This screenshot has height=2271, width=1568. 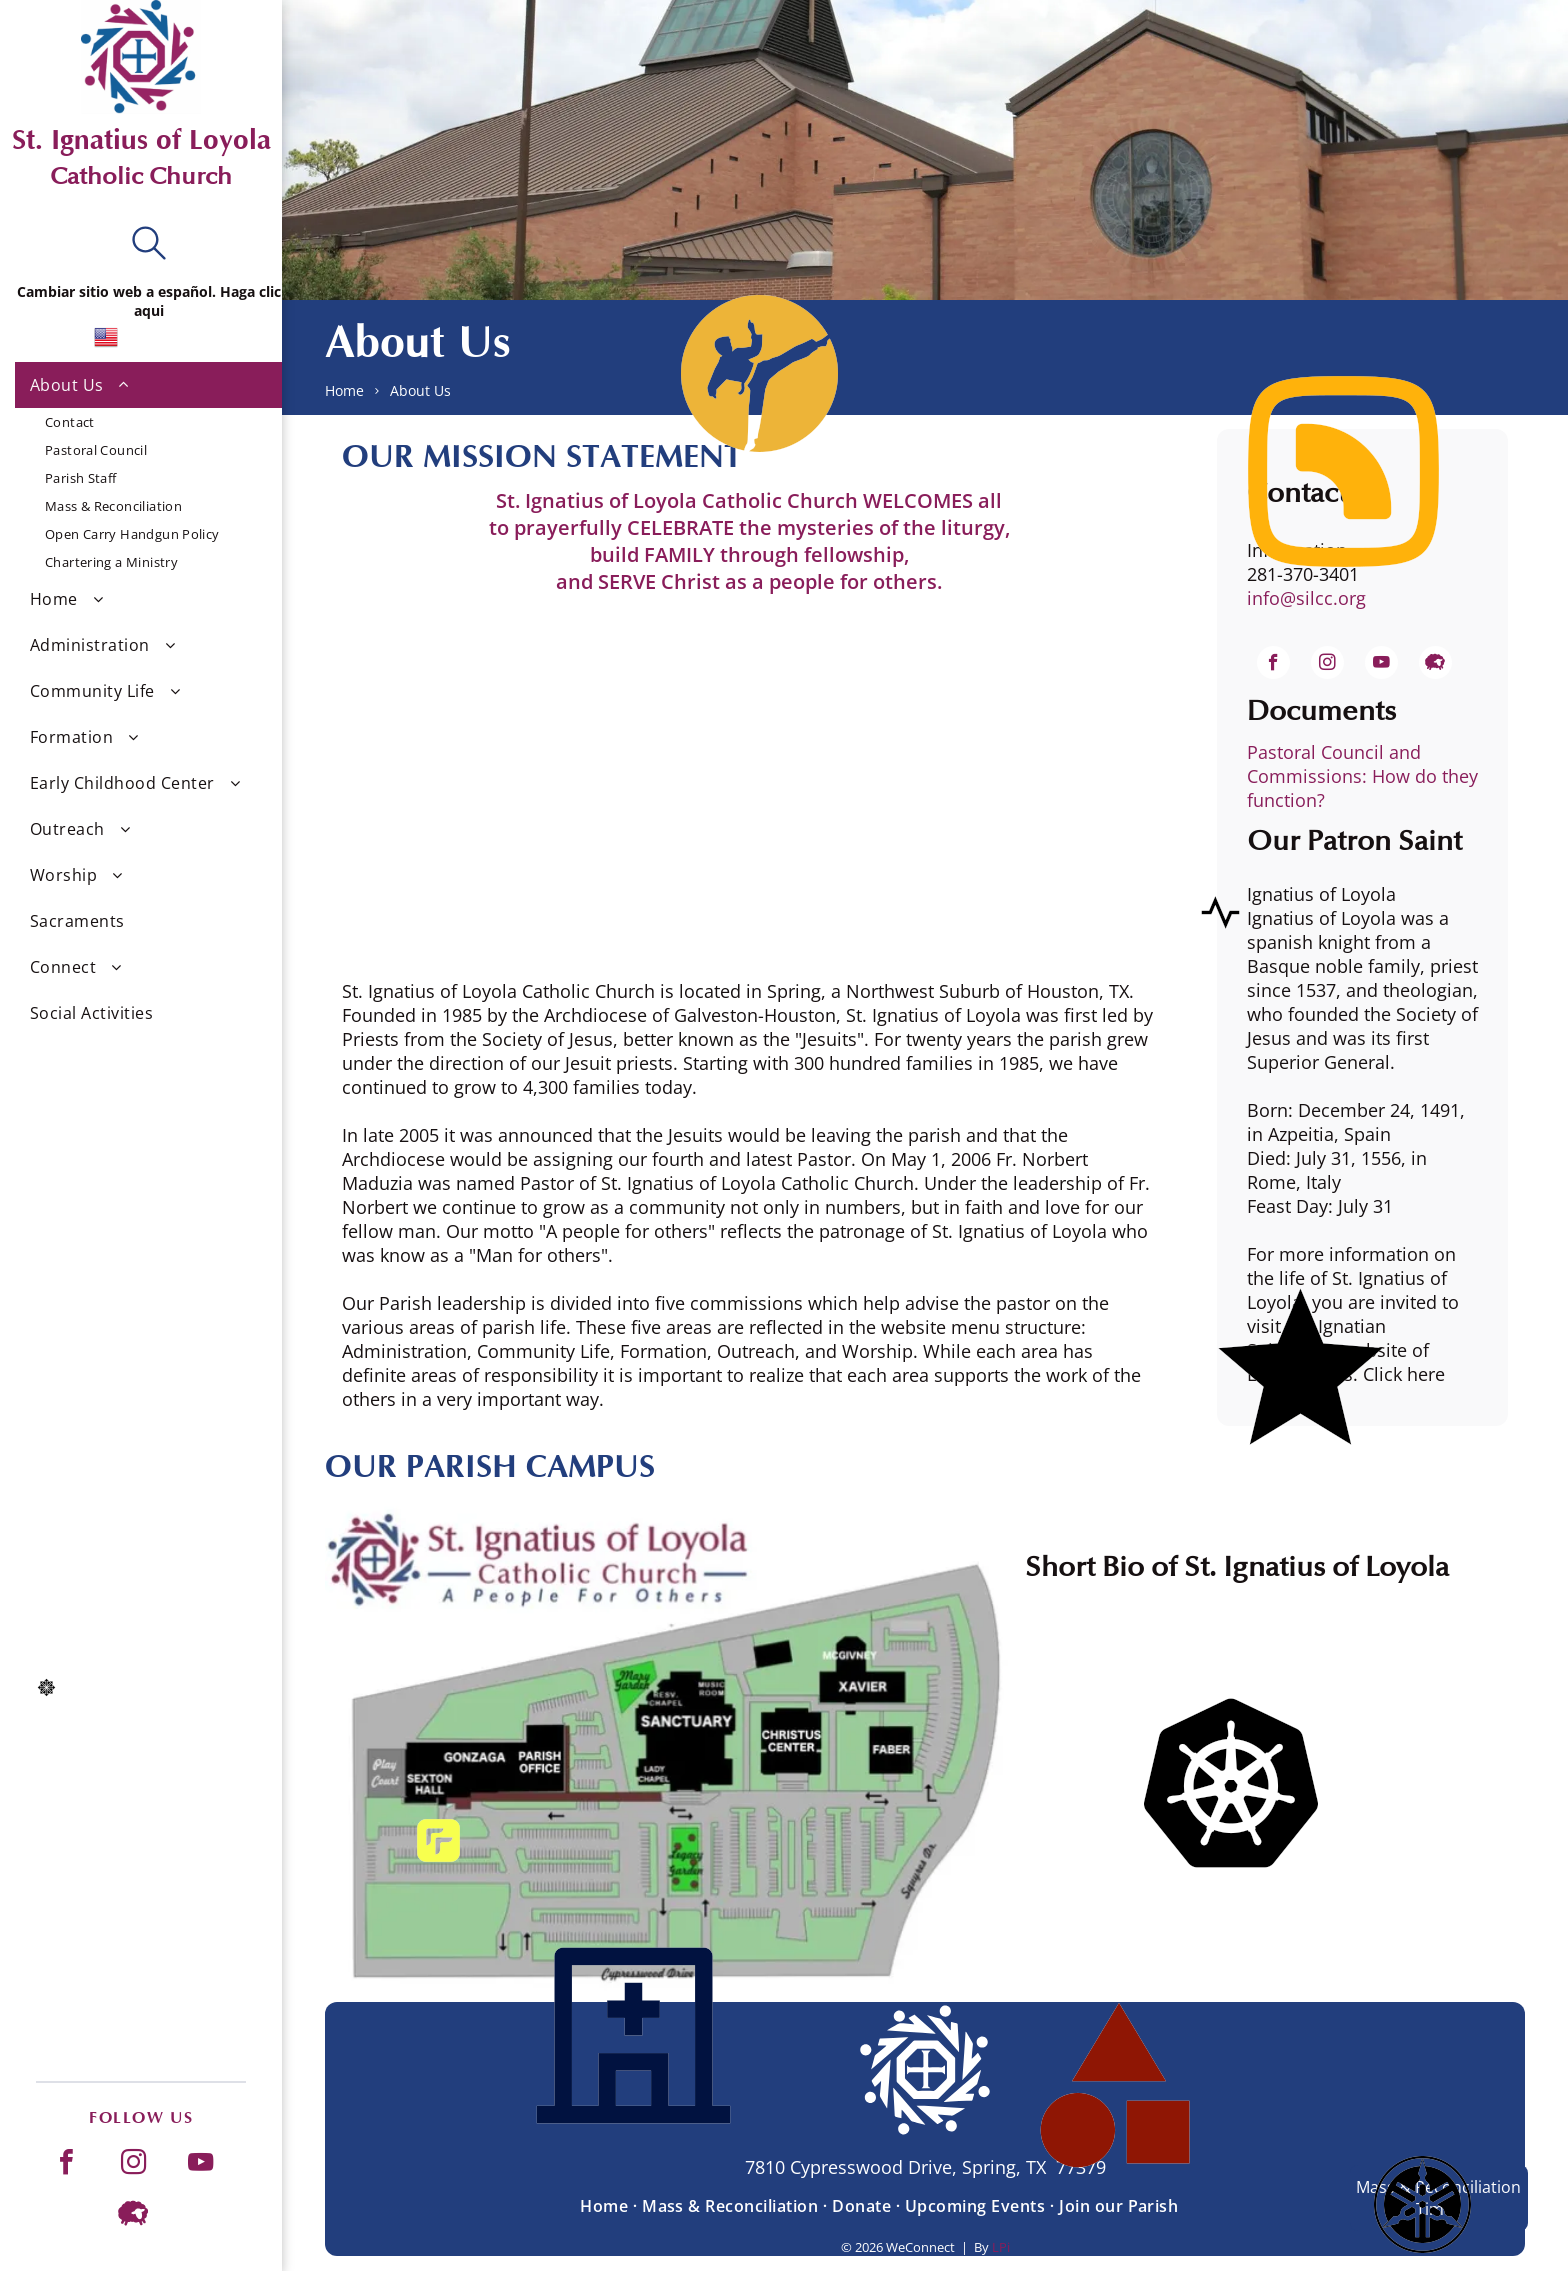 I want to click on red river brand logo, so click(x=438, y=1840).